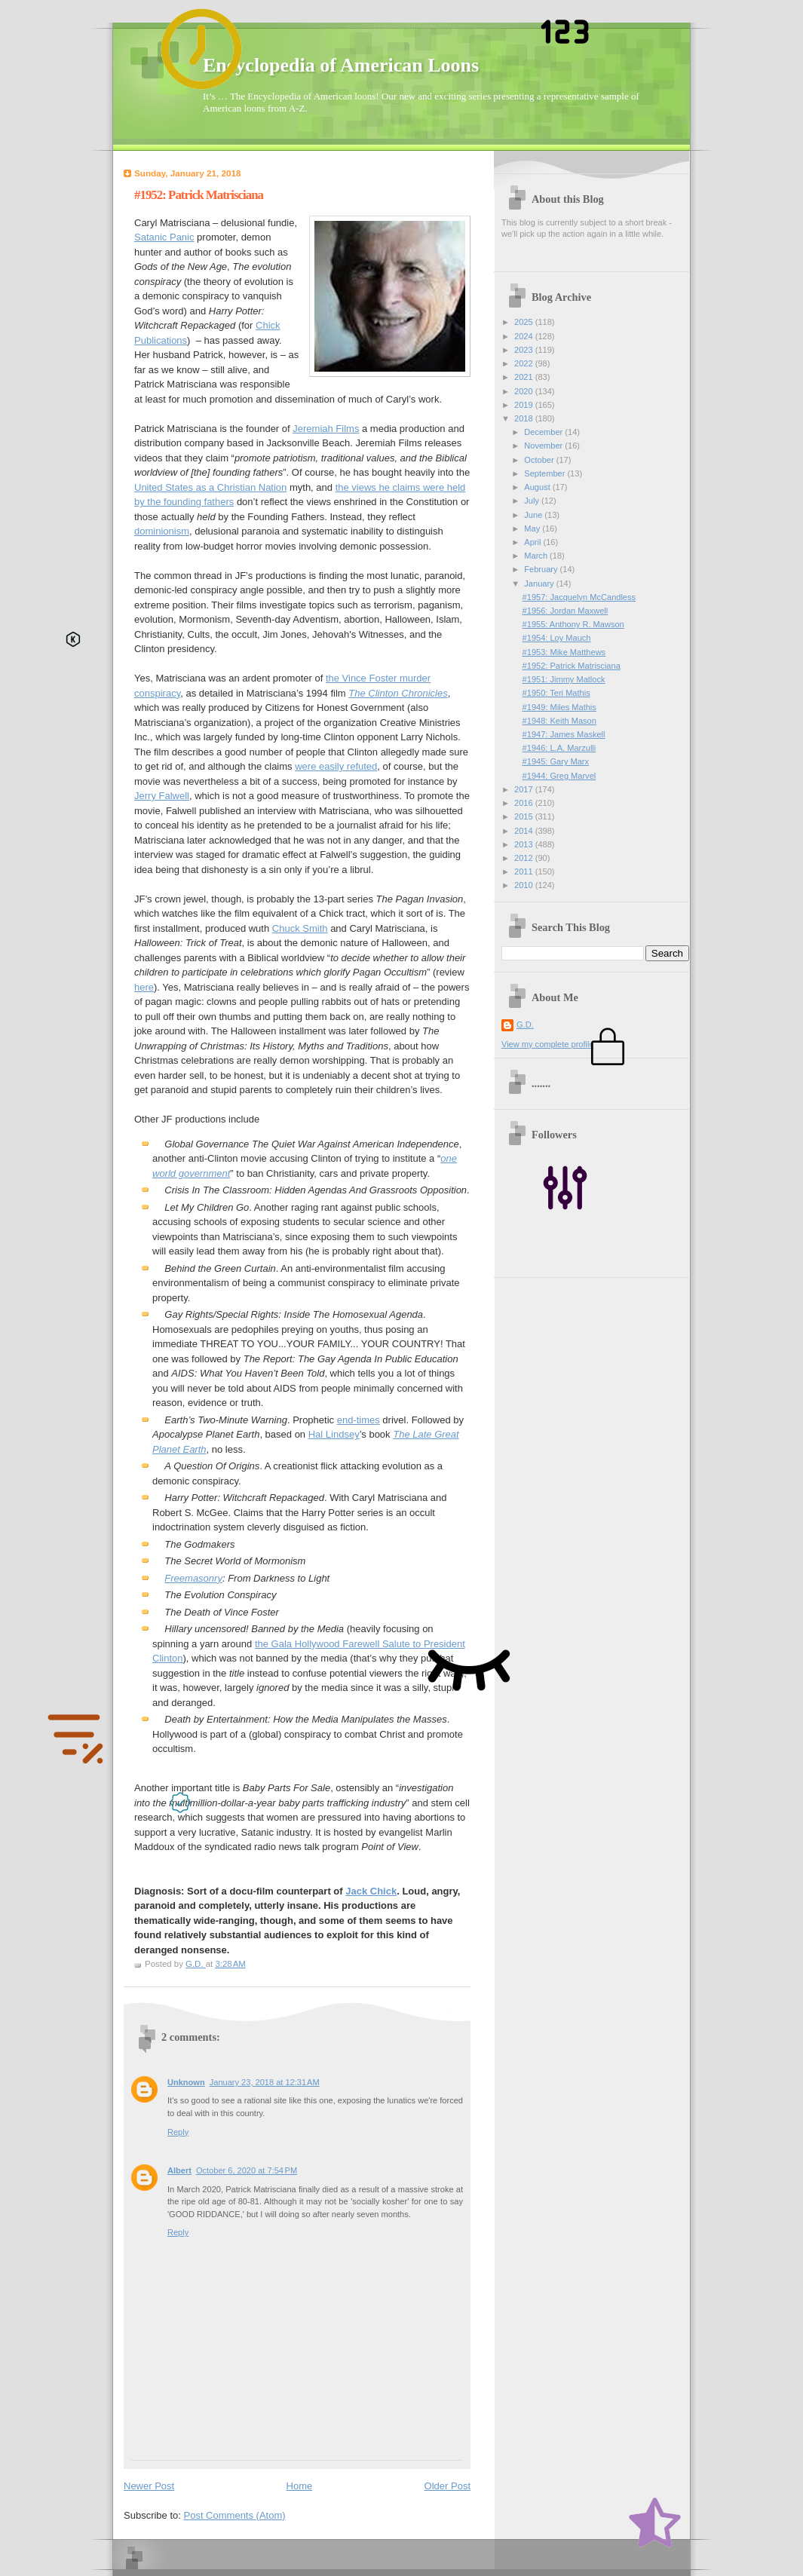 The width and height of the screenshot is (803, 2576). Describe the element at coordinates (565, 32) in the screenshot. I see `switch to numeric input mode` at that location.